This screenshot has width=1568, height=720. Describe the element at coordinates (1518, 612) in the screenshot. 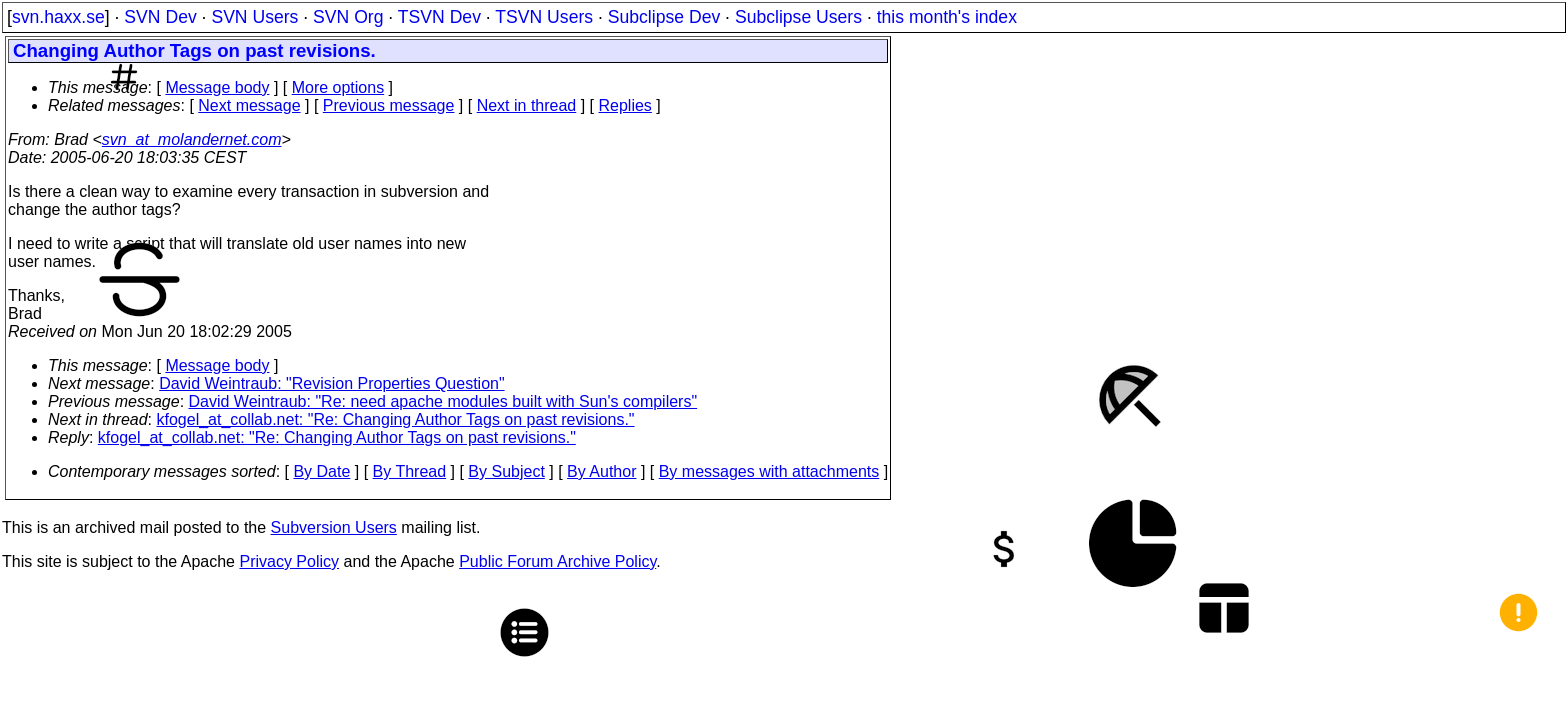

I see `indicates an error or warning state` at that location.